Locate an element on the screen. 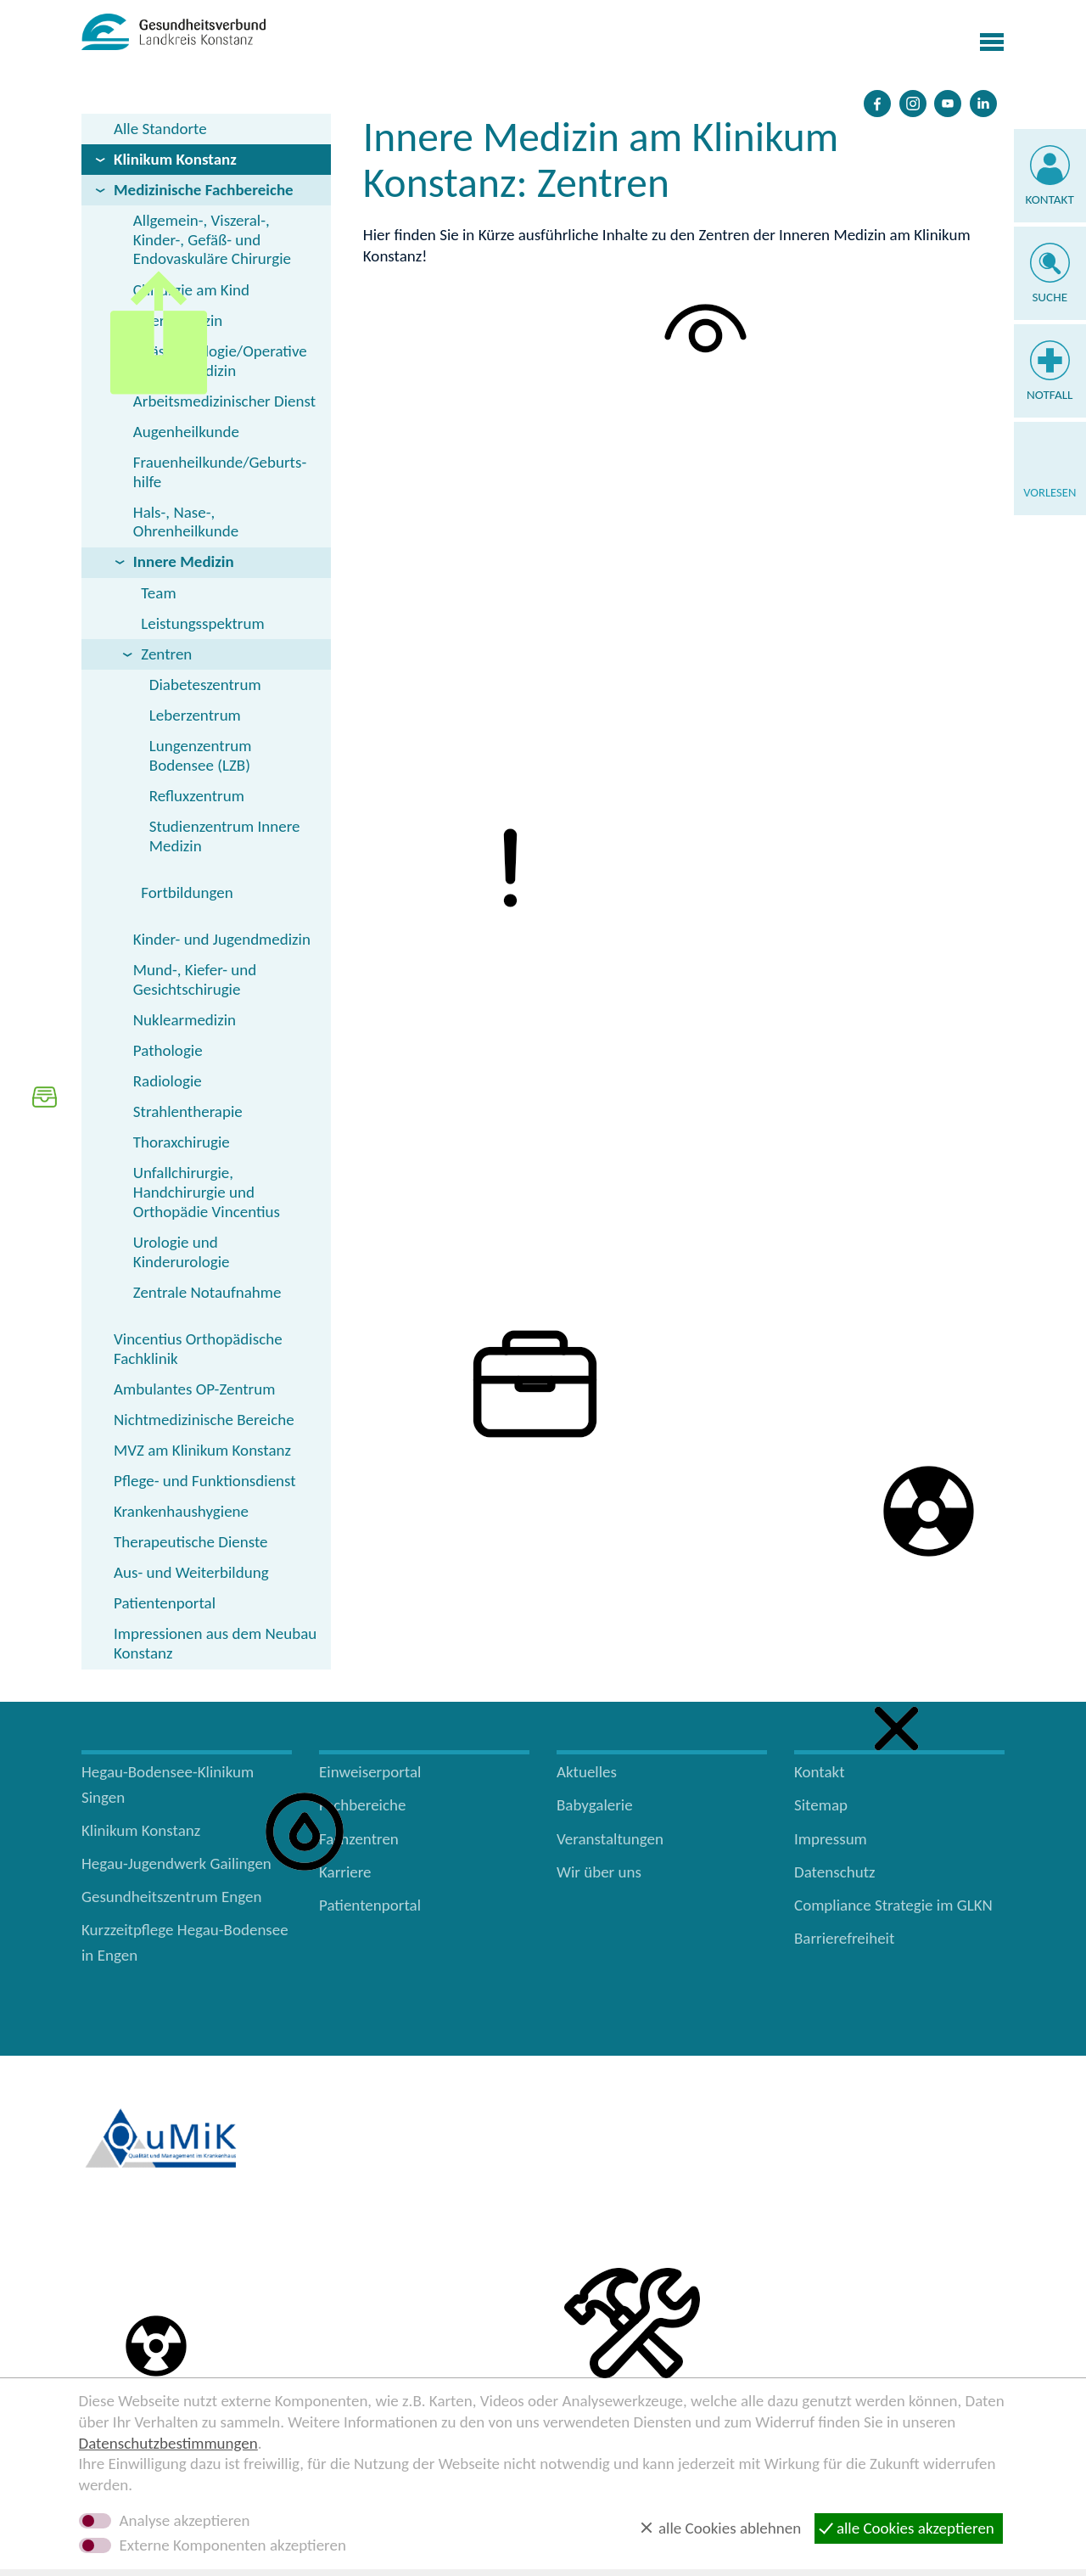 Image resolution: width=1086 pixels, height=2576 pixels. view inbox or received files is located at coordinates (44, 1097).